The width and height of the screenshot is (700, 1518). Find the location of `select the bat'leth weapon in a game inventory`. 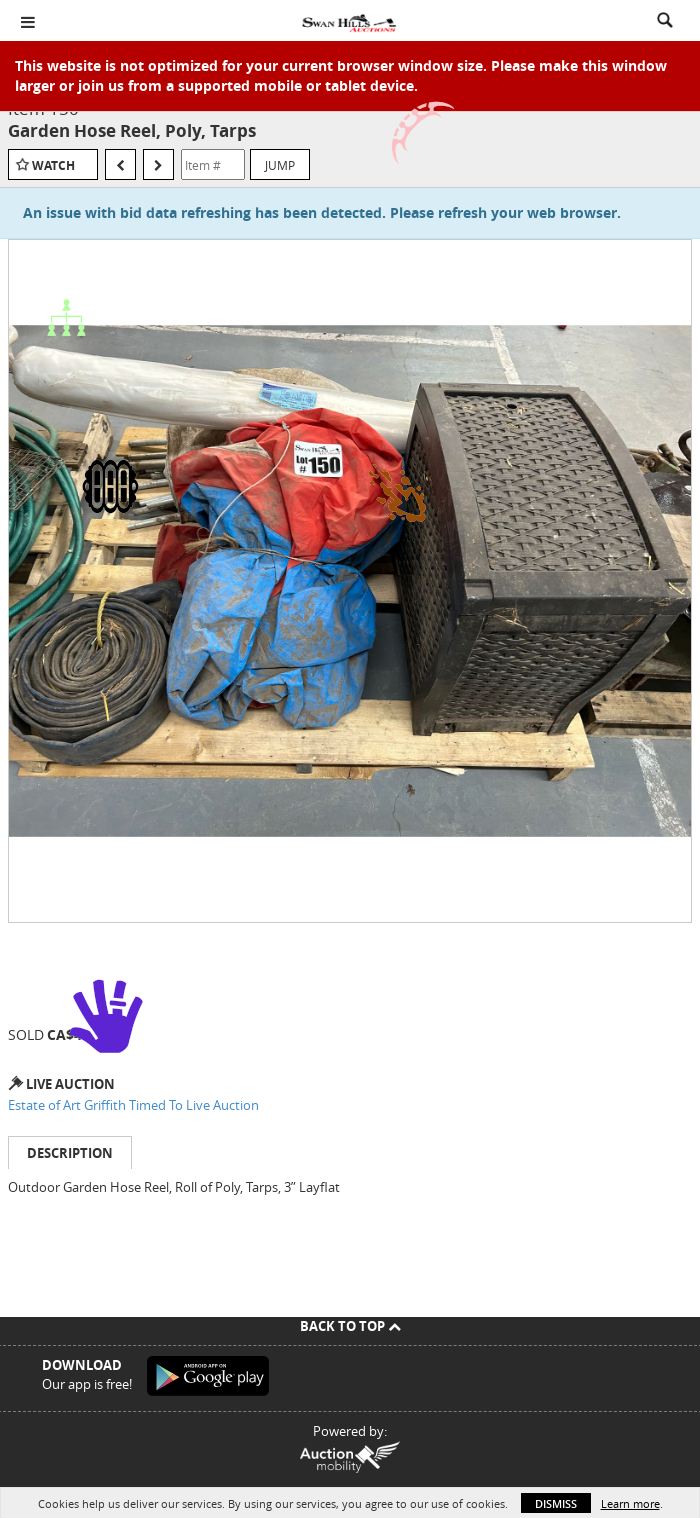

select the bat'leth weapon in a game inventory is located at coordinates (423, 133).